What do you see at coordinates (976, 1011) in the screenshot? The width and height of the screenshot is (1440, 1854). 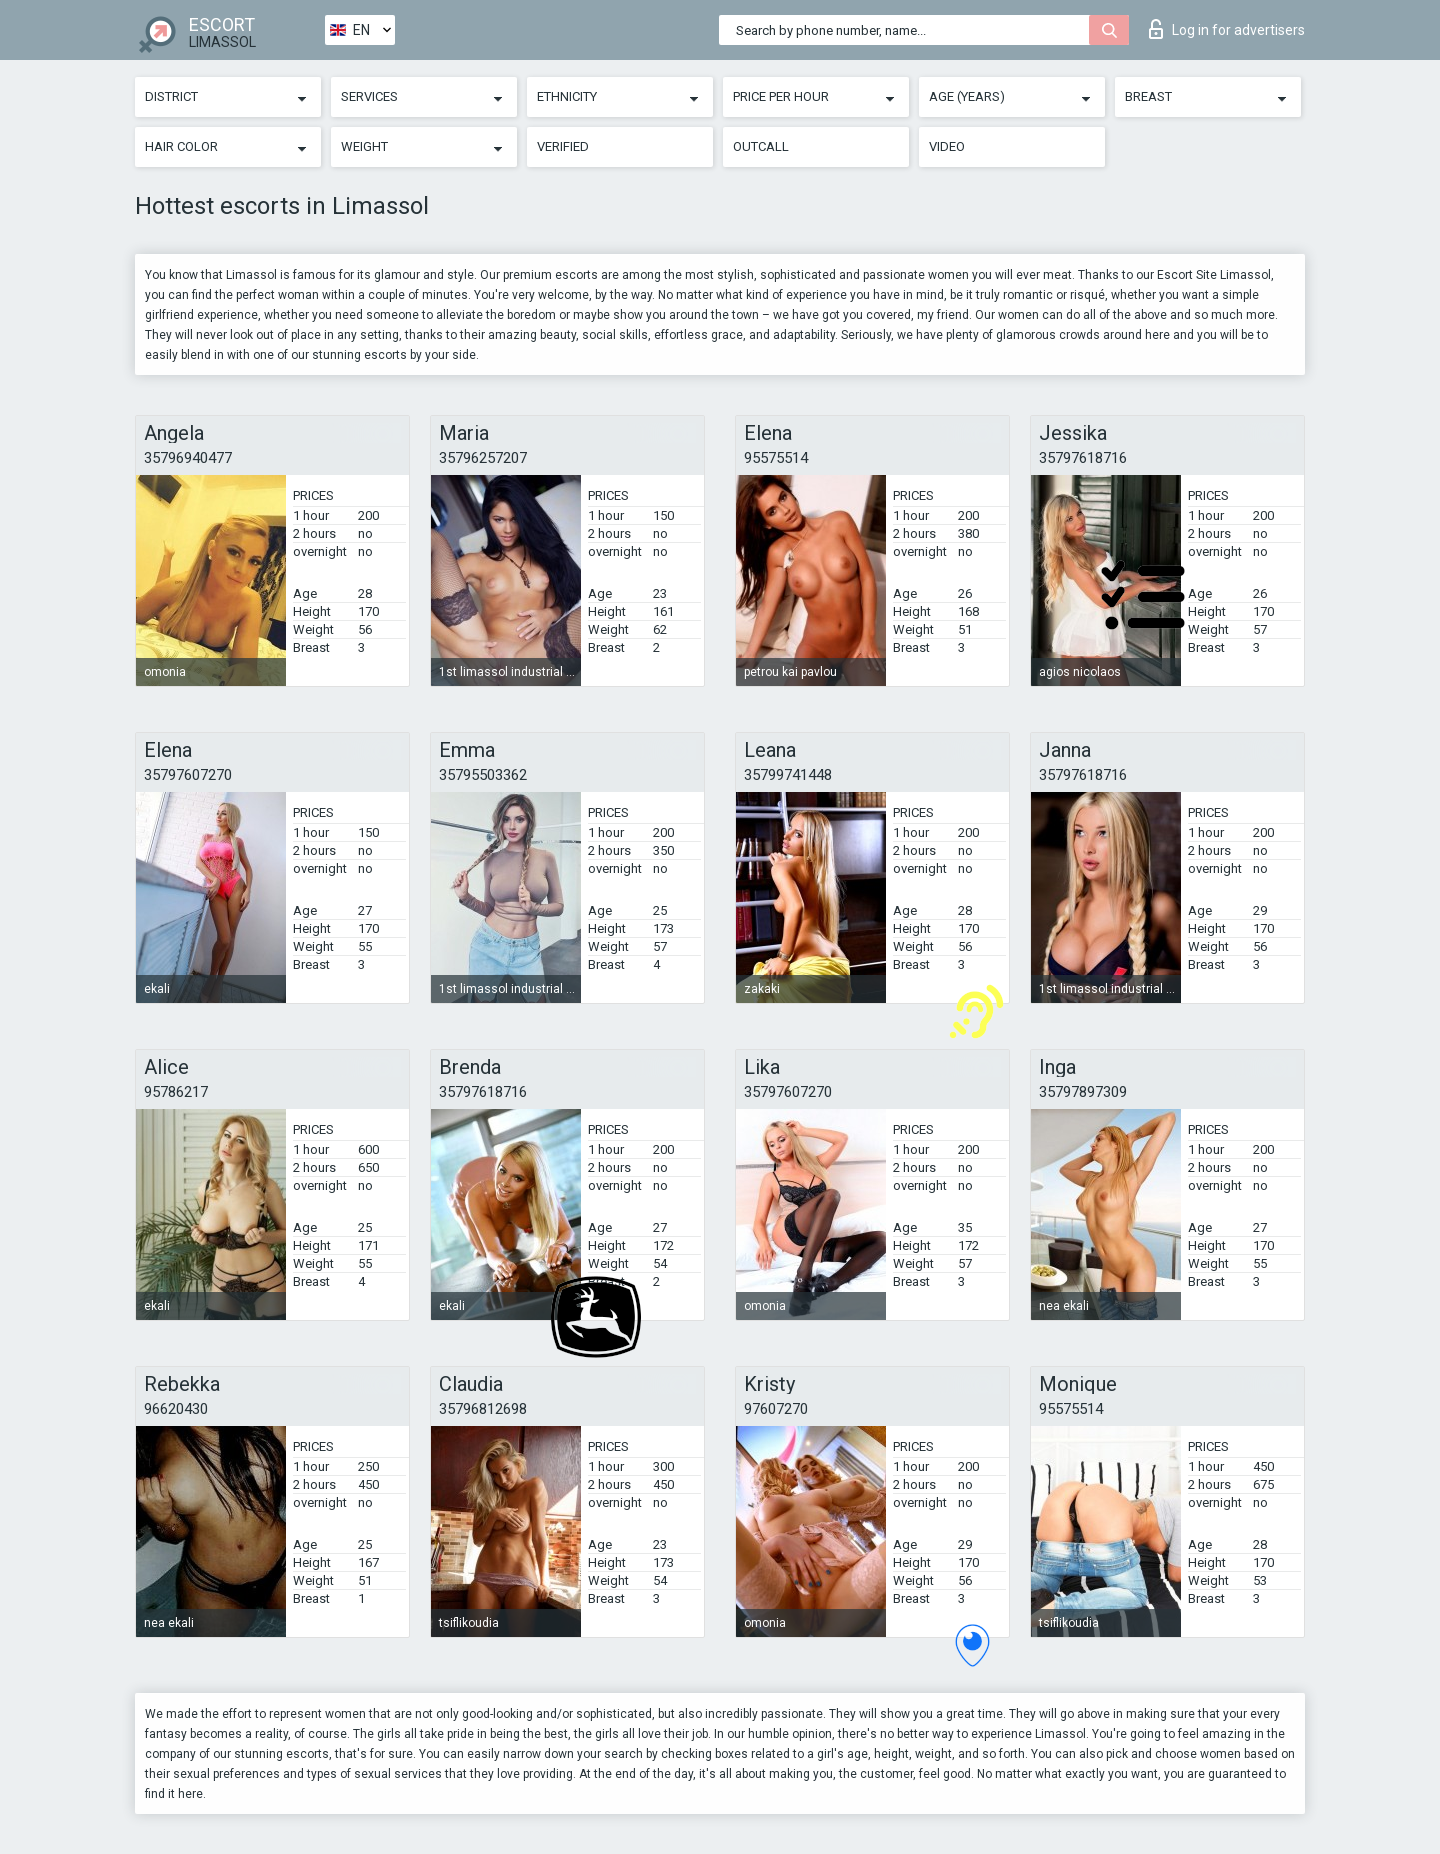 I see `indicates assistive listening systems available` at bounding box center [976, 1011].